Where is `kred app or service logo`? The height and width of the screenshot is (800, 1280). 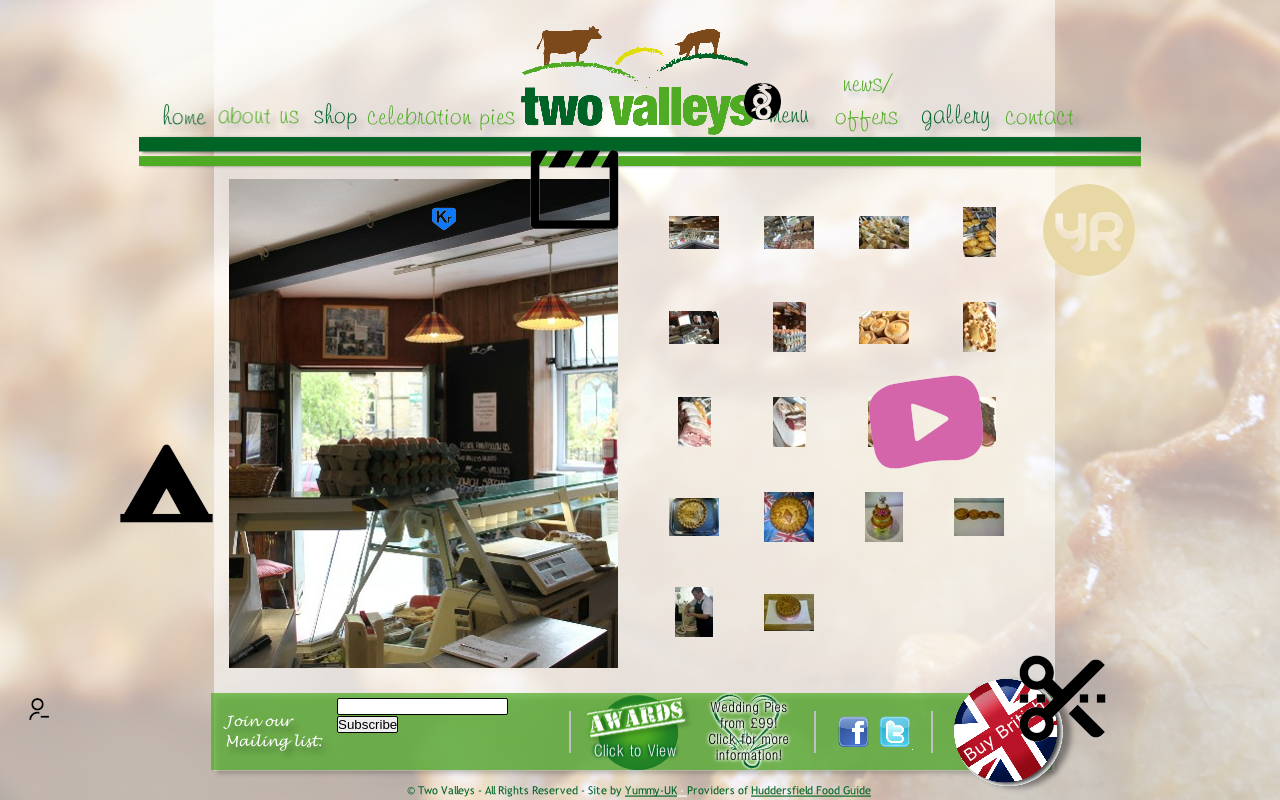 kred app or service logo is located at coordinates (444, 219).